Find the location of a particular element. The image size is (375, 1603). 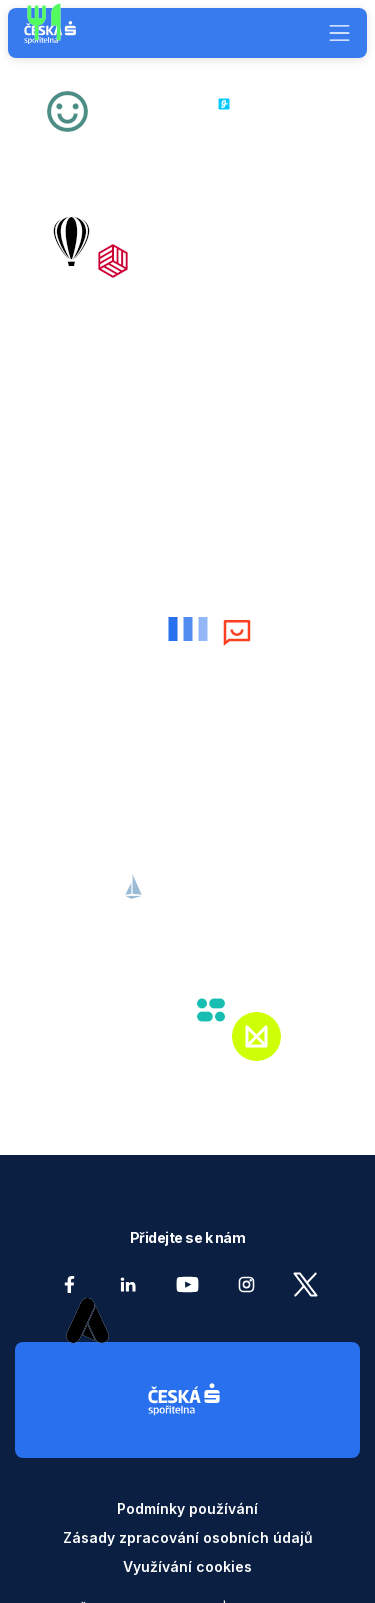

open milanote app is located at coordinates (256, 1036).